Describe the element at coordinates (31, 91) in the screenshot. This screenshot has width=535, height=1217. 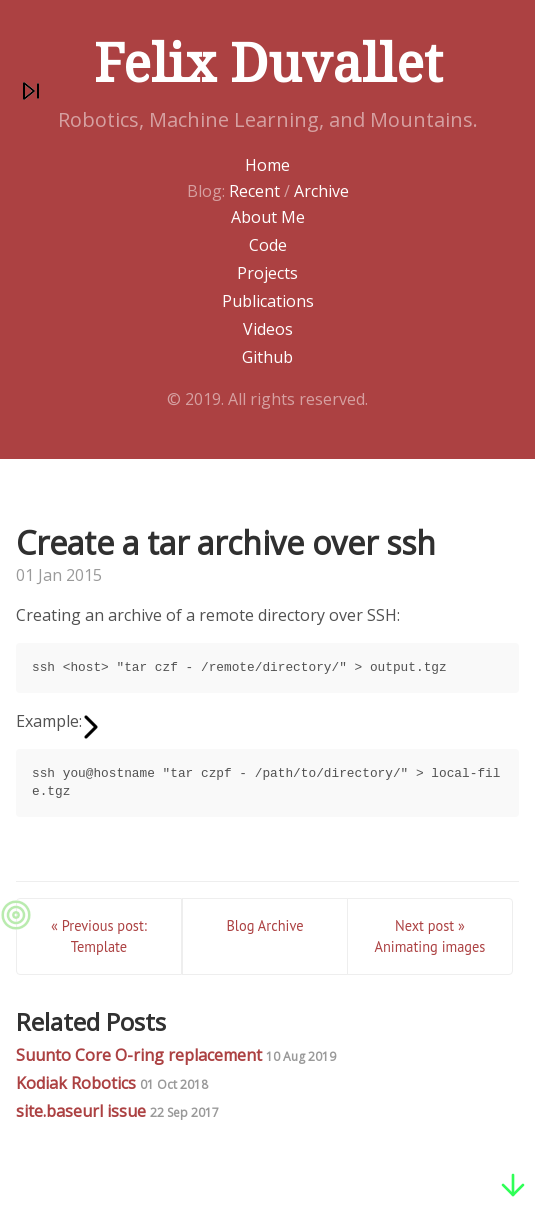
I see `skip to the next track` at that location.